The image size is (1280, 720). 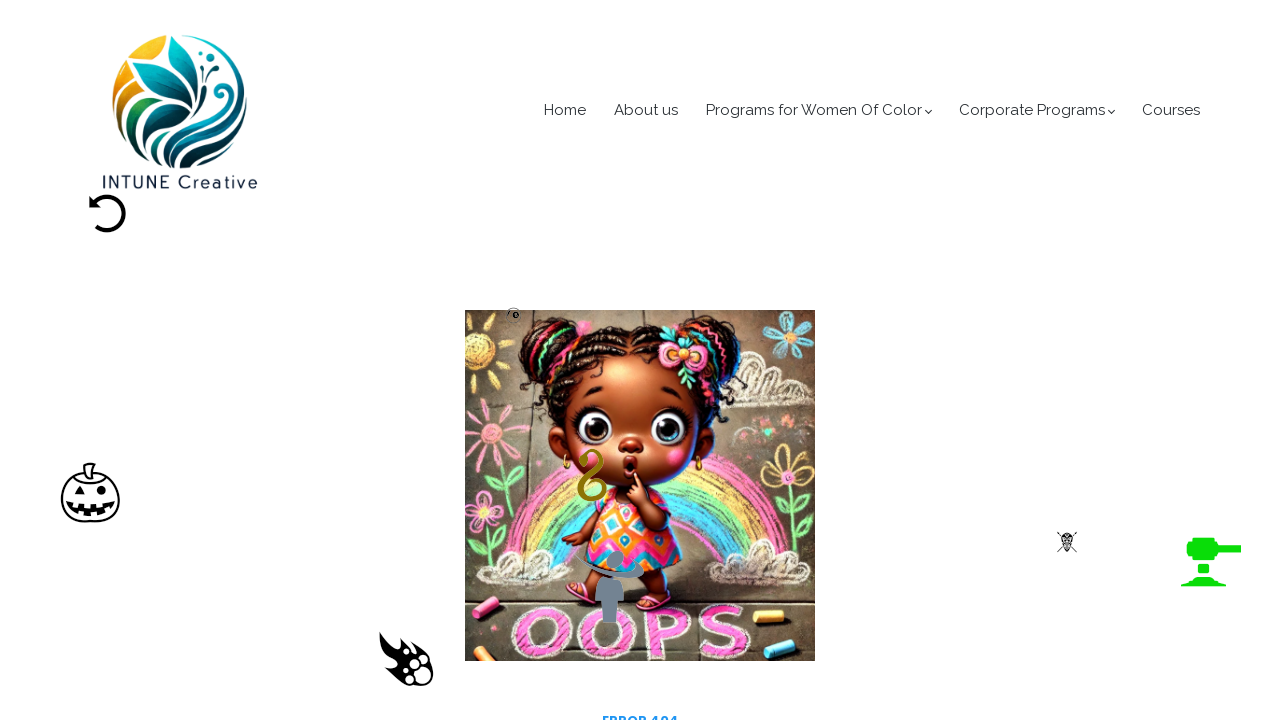 What do you see at coordinates (592, 475) in the screenshot?
I see `indicates poison status effect on character` at bounding box center [592, 475].